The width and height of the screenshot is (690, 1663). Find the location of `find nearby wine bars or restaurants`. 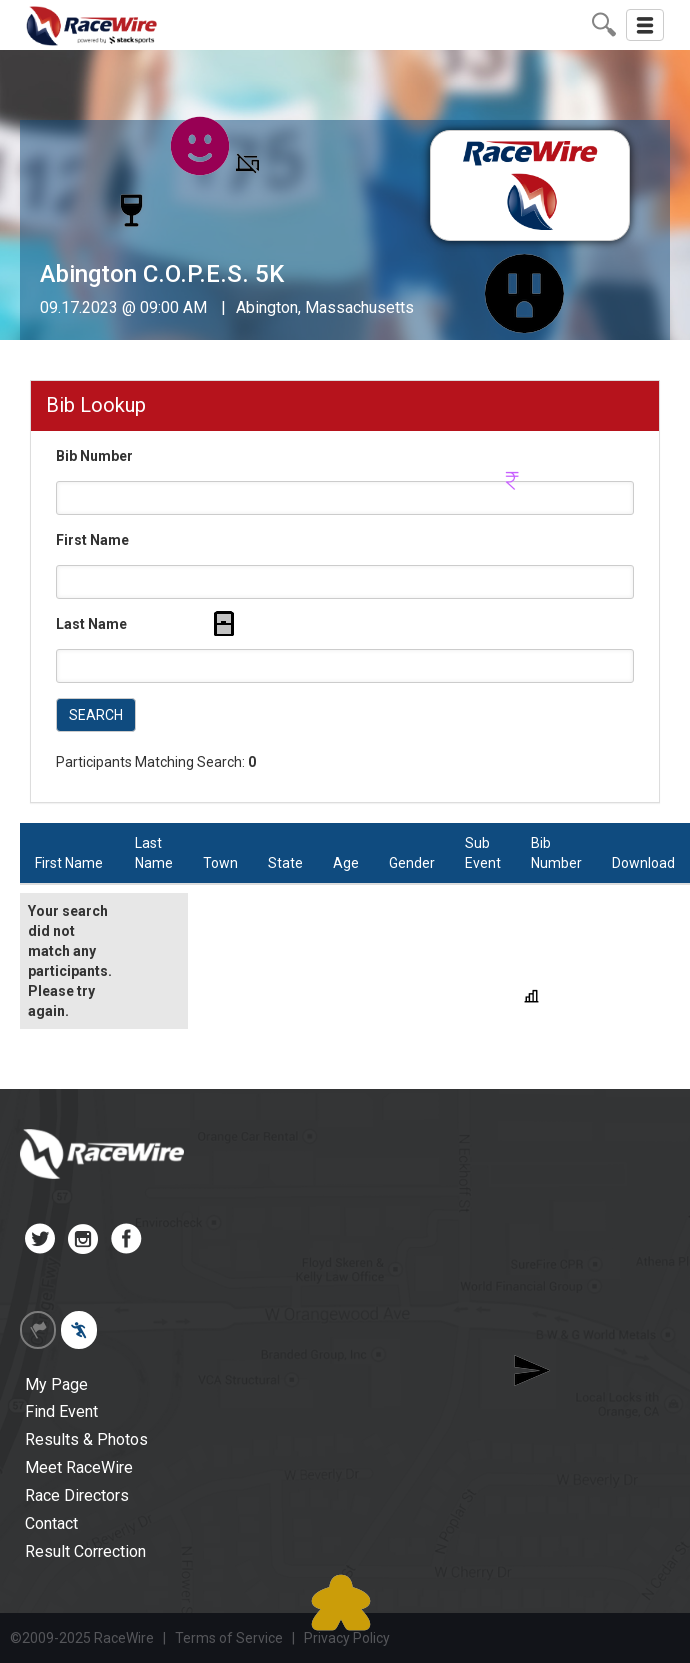

find nearby wine bars or restaurants is located at coordinates (131, 210).